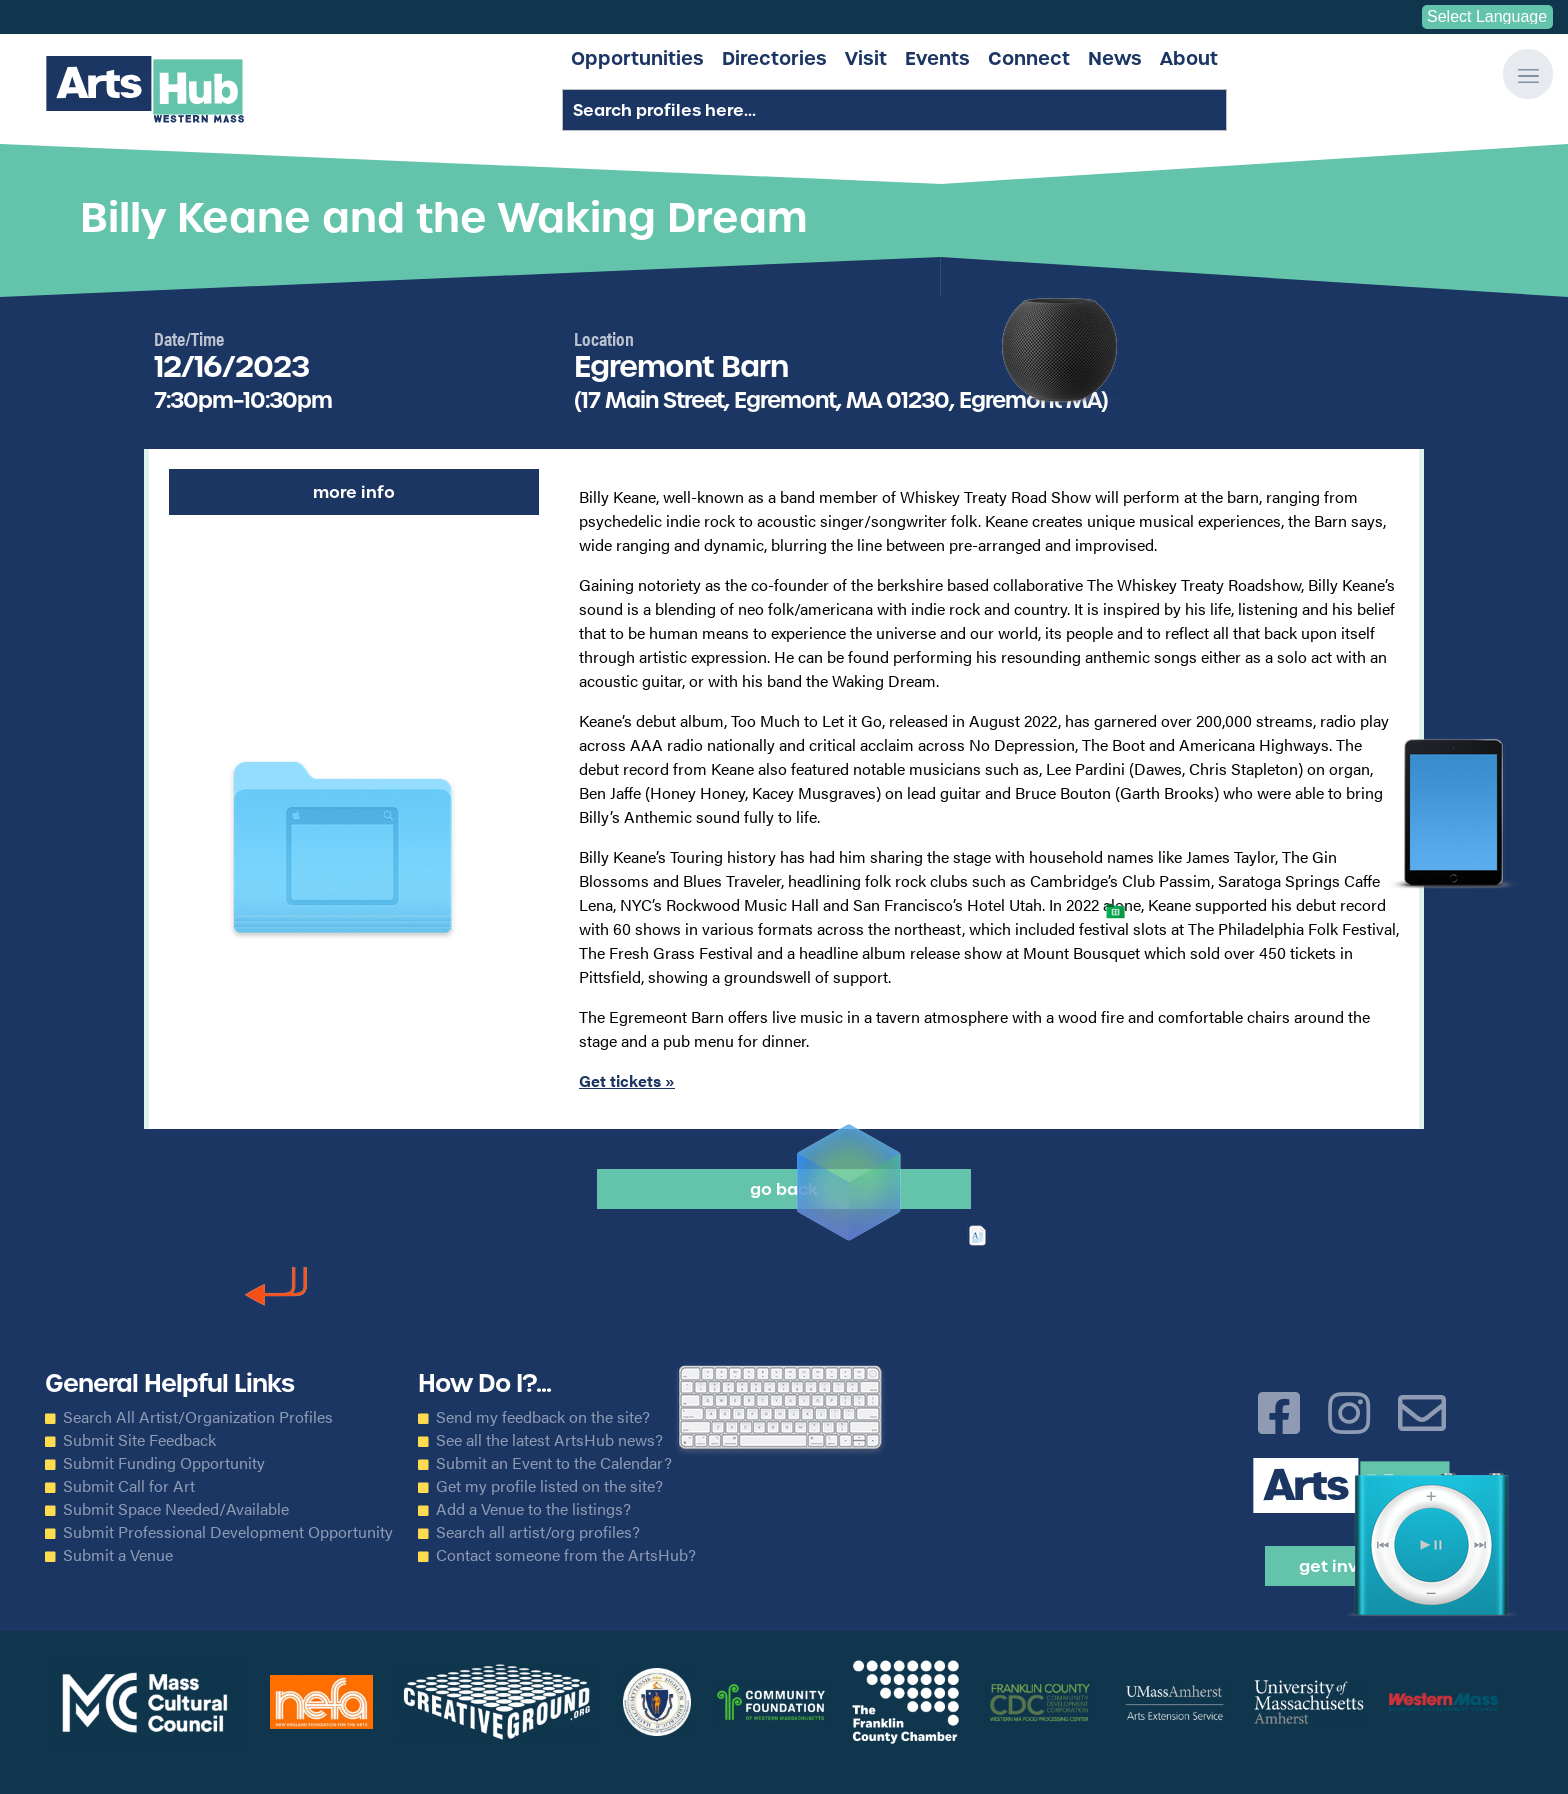 Image resolution: width=1568 pixels, height=1794 pixels. What do you see at coordinates (275, 1286) in the screenshot?
I see `reply to all recipients of an email` at bounding box center [275, 1286].